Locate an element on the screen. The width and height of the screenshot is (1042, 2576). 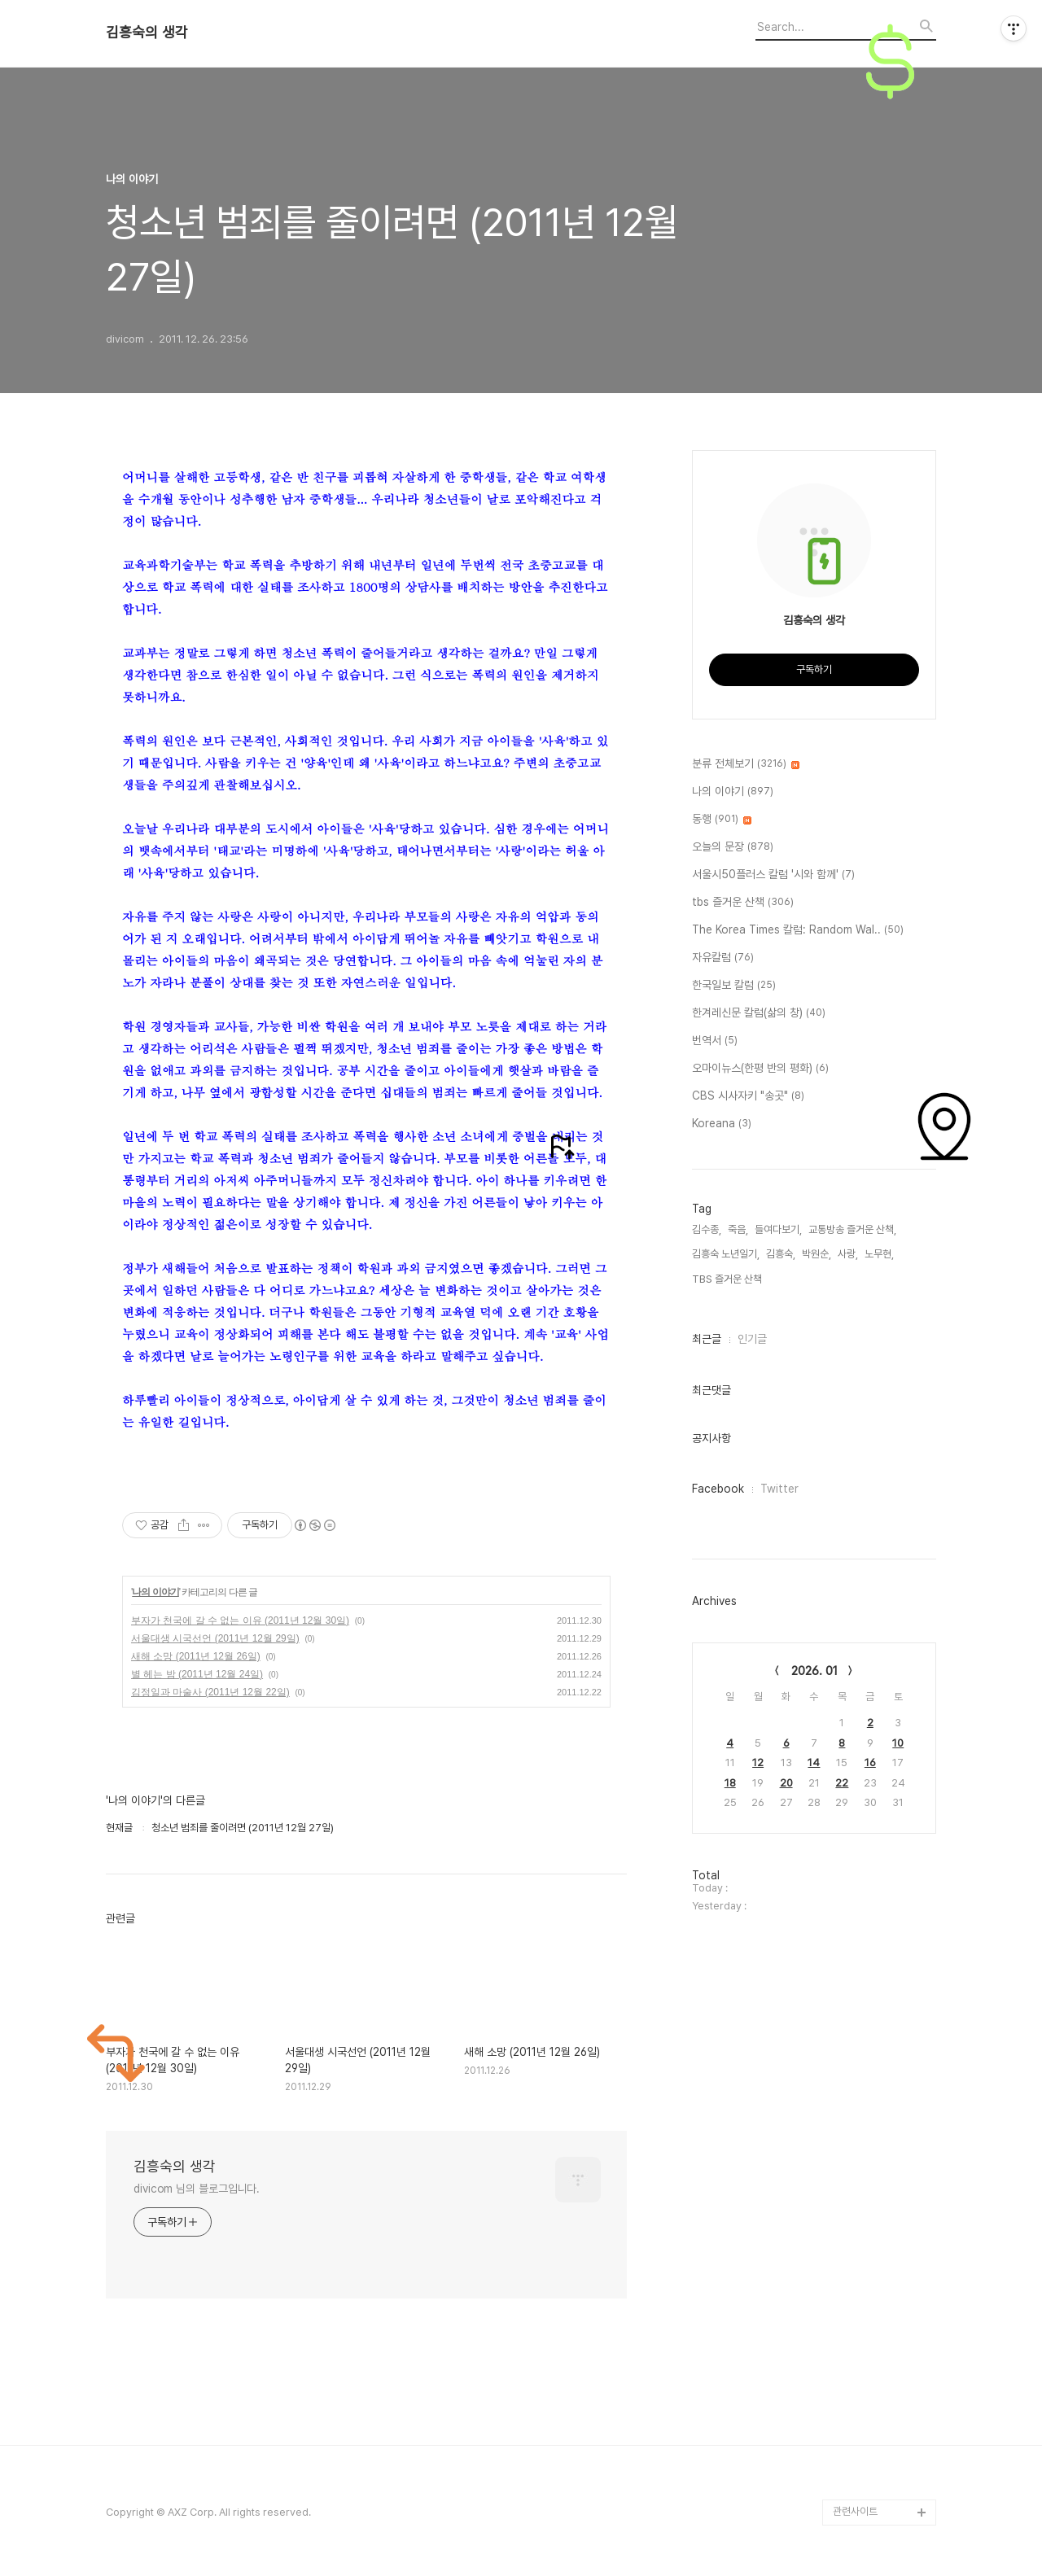
view pricing or payment options is located at coordinates (890, 61).